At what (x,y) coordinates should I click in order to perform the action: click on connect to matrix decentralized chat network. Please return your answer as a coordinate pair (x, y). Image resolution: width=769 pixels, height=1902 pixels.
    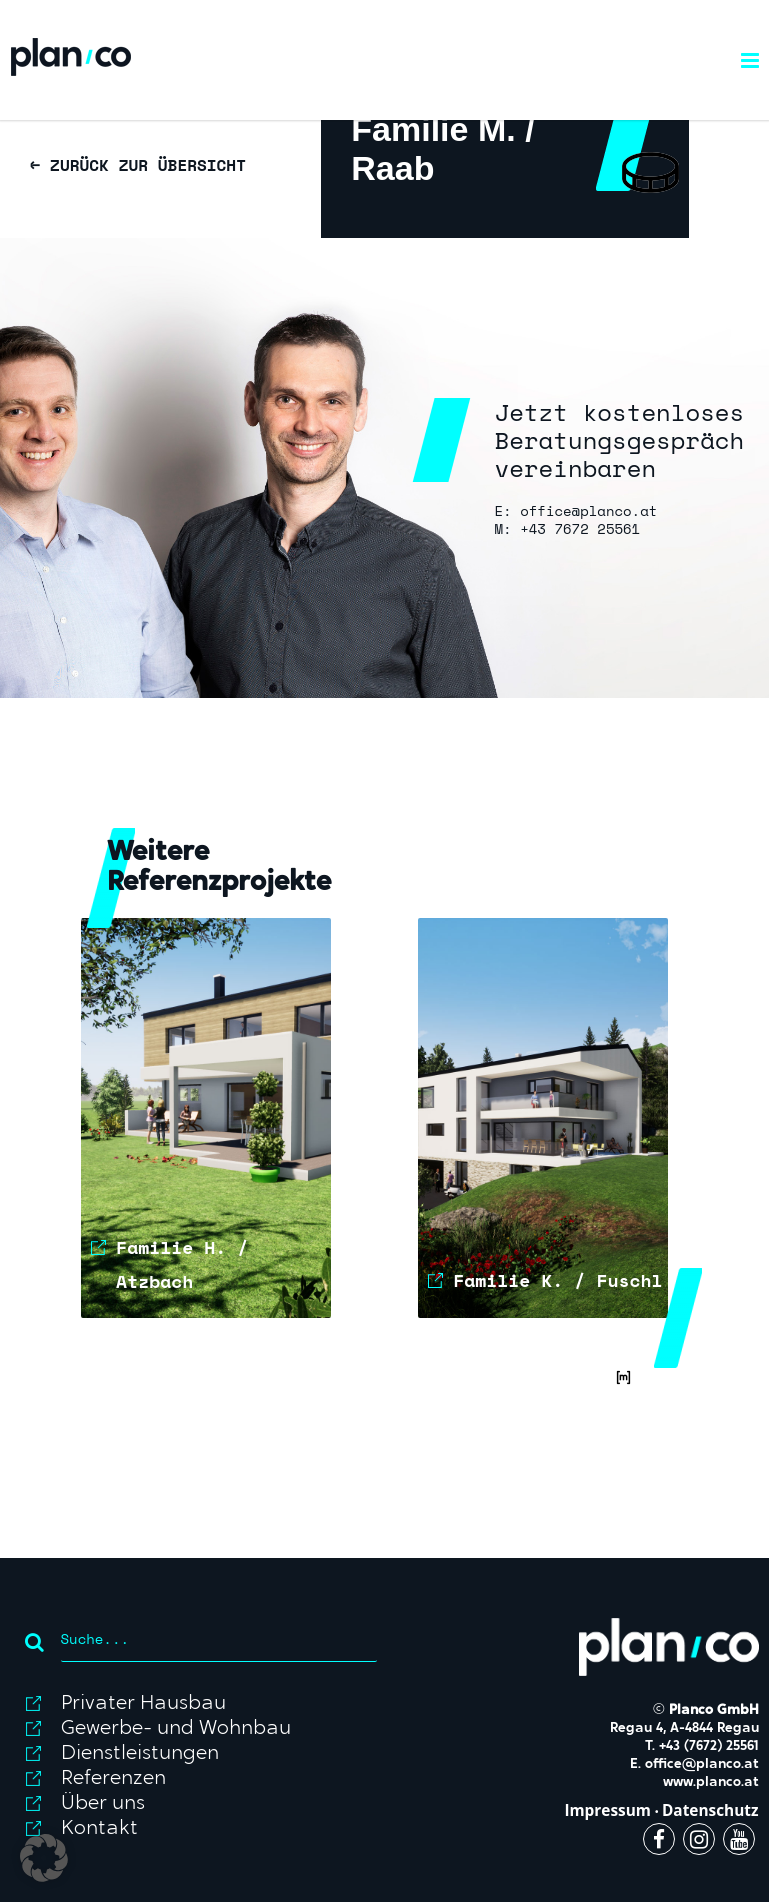
    Looking at the image, I should click on (623, 1377).